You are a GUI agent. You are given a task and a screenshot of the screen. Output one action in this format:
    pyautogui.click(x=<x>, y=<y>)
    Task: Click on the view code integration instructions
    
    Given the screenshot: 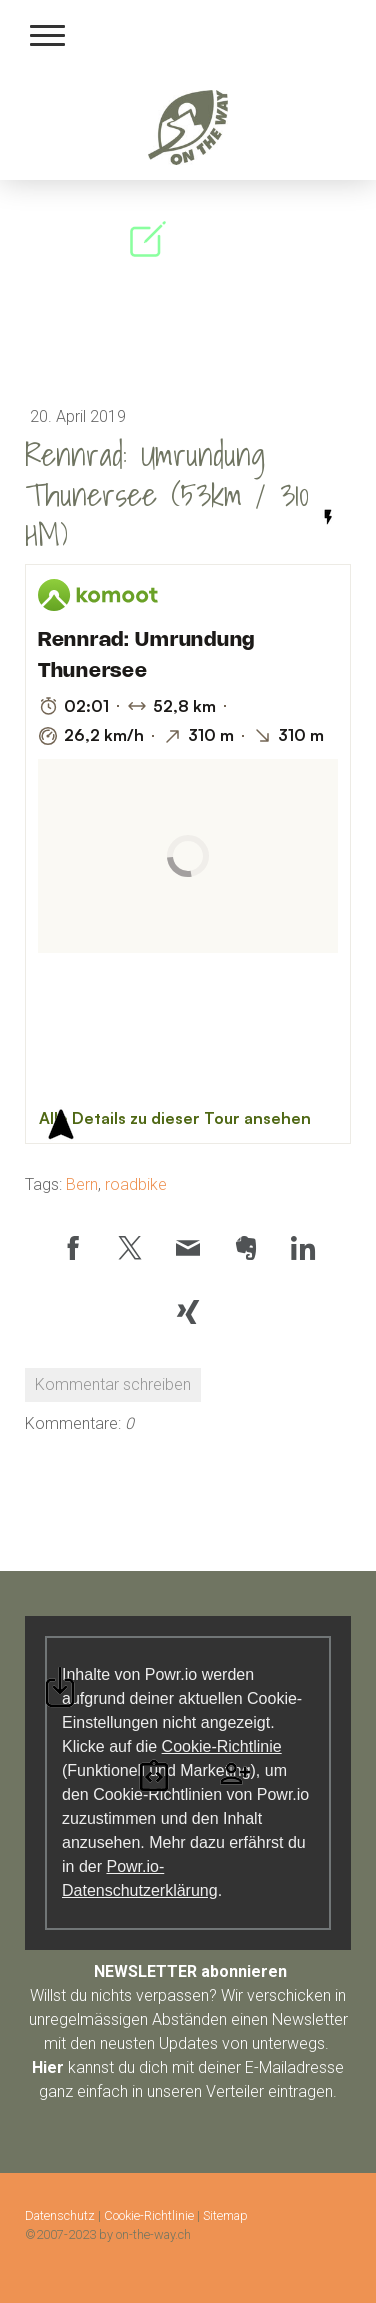 What is the action you would take?
    pyautogui.click(x=154, y=1777)
    